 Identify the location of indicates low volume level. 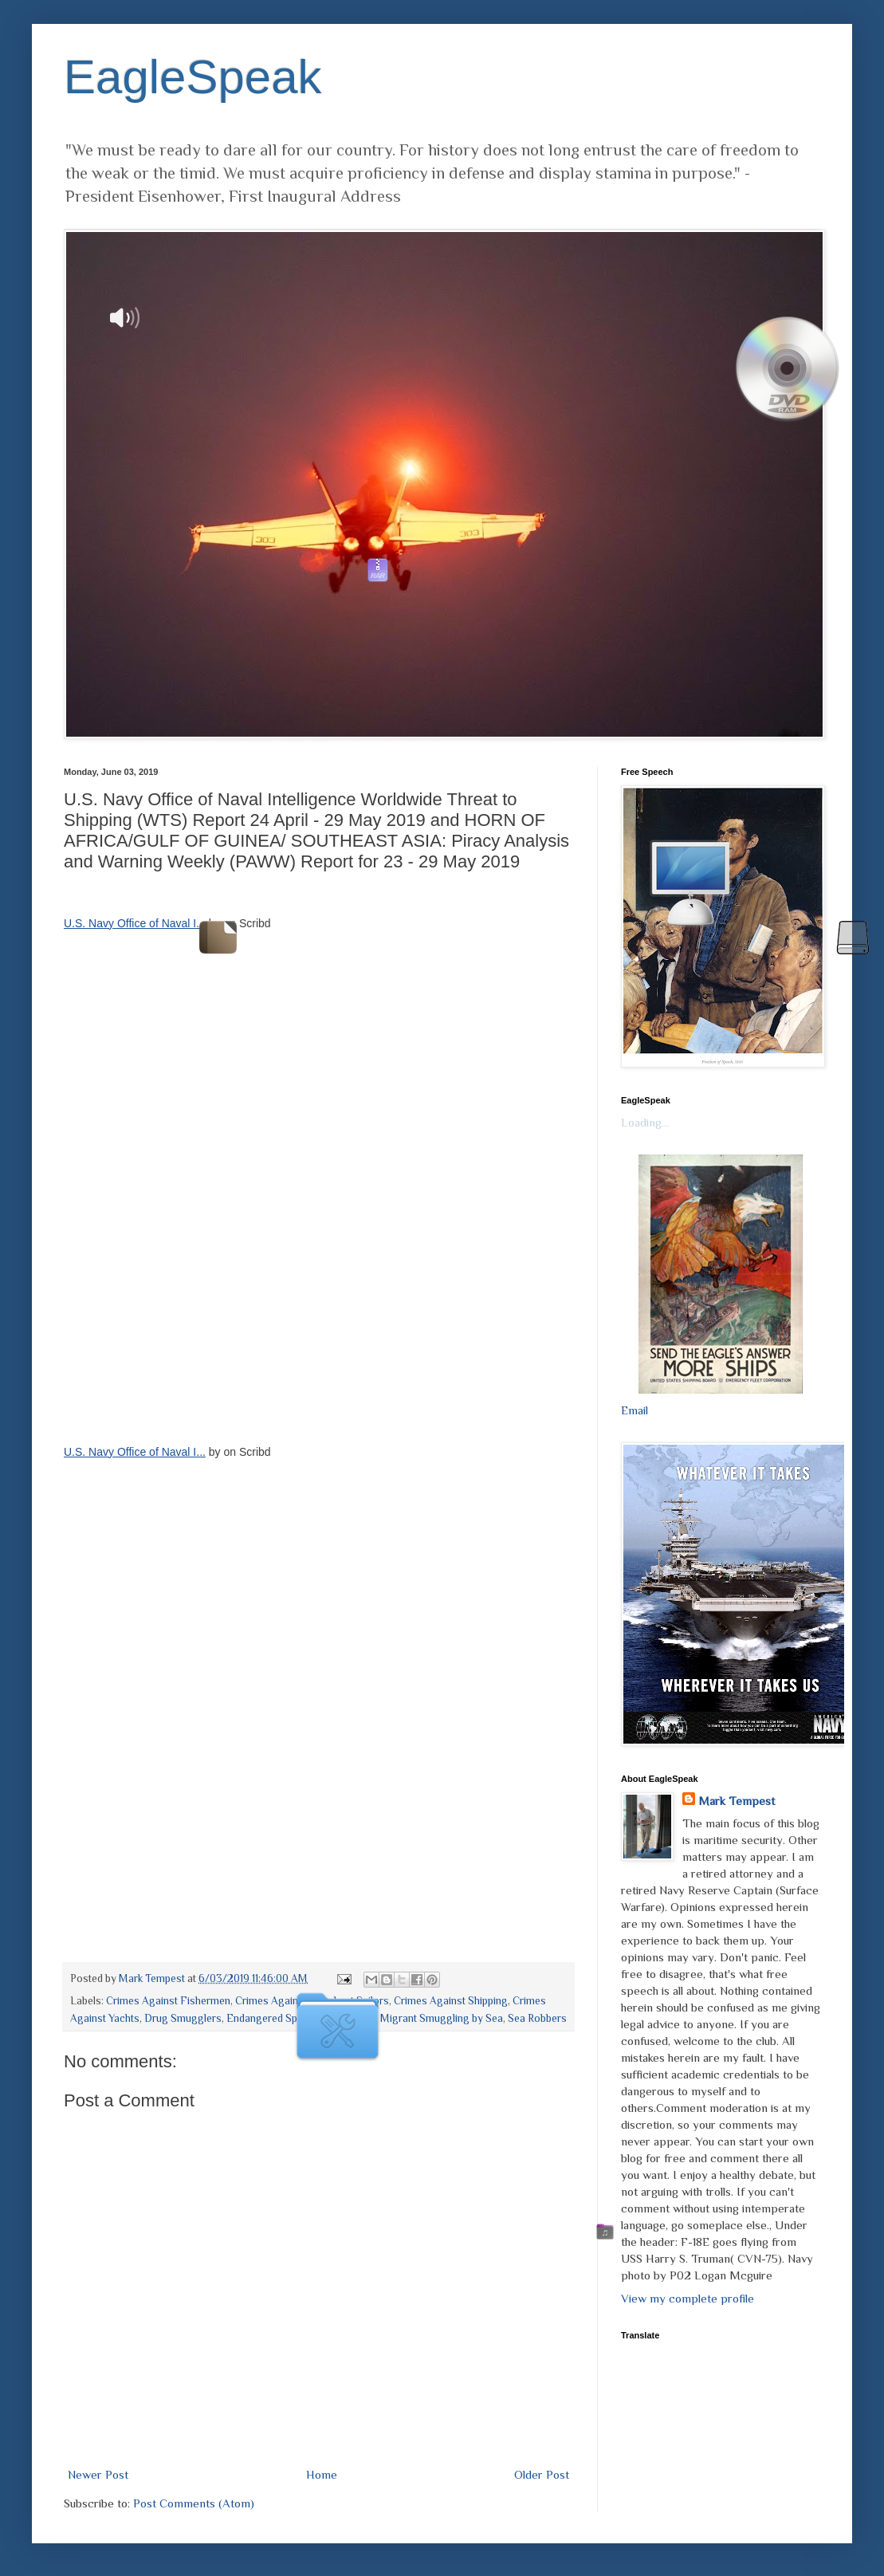
(124, 317).